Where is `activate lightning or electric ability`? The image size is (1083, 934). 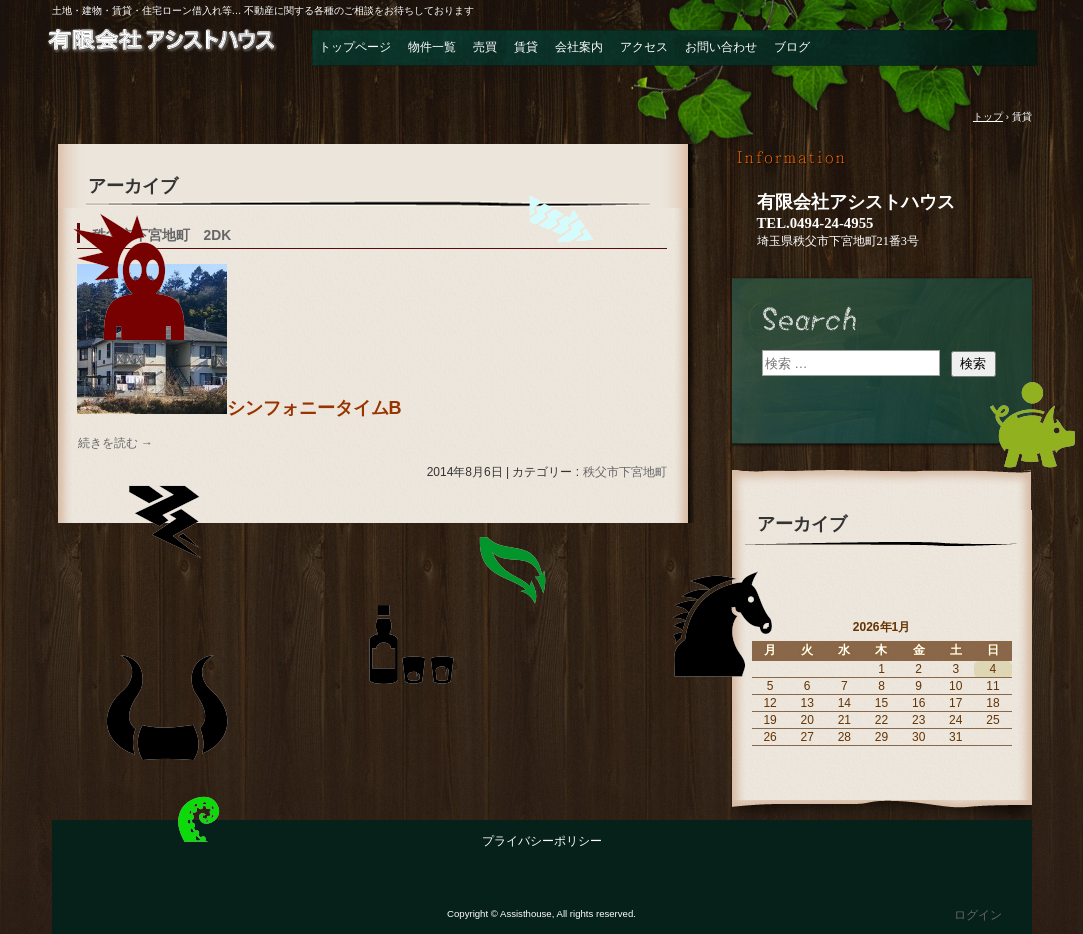 activate lightning or electric ability is located at coordinates (165, 522).